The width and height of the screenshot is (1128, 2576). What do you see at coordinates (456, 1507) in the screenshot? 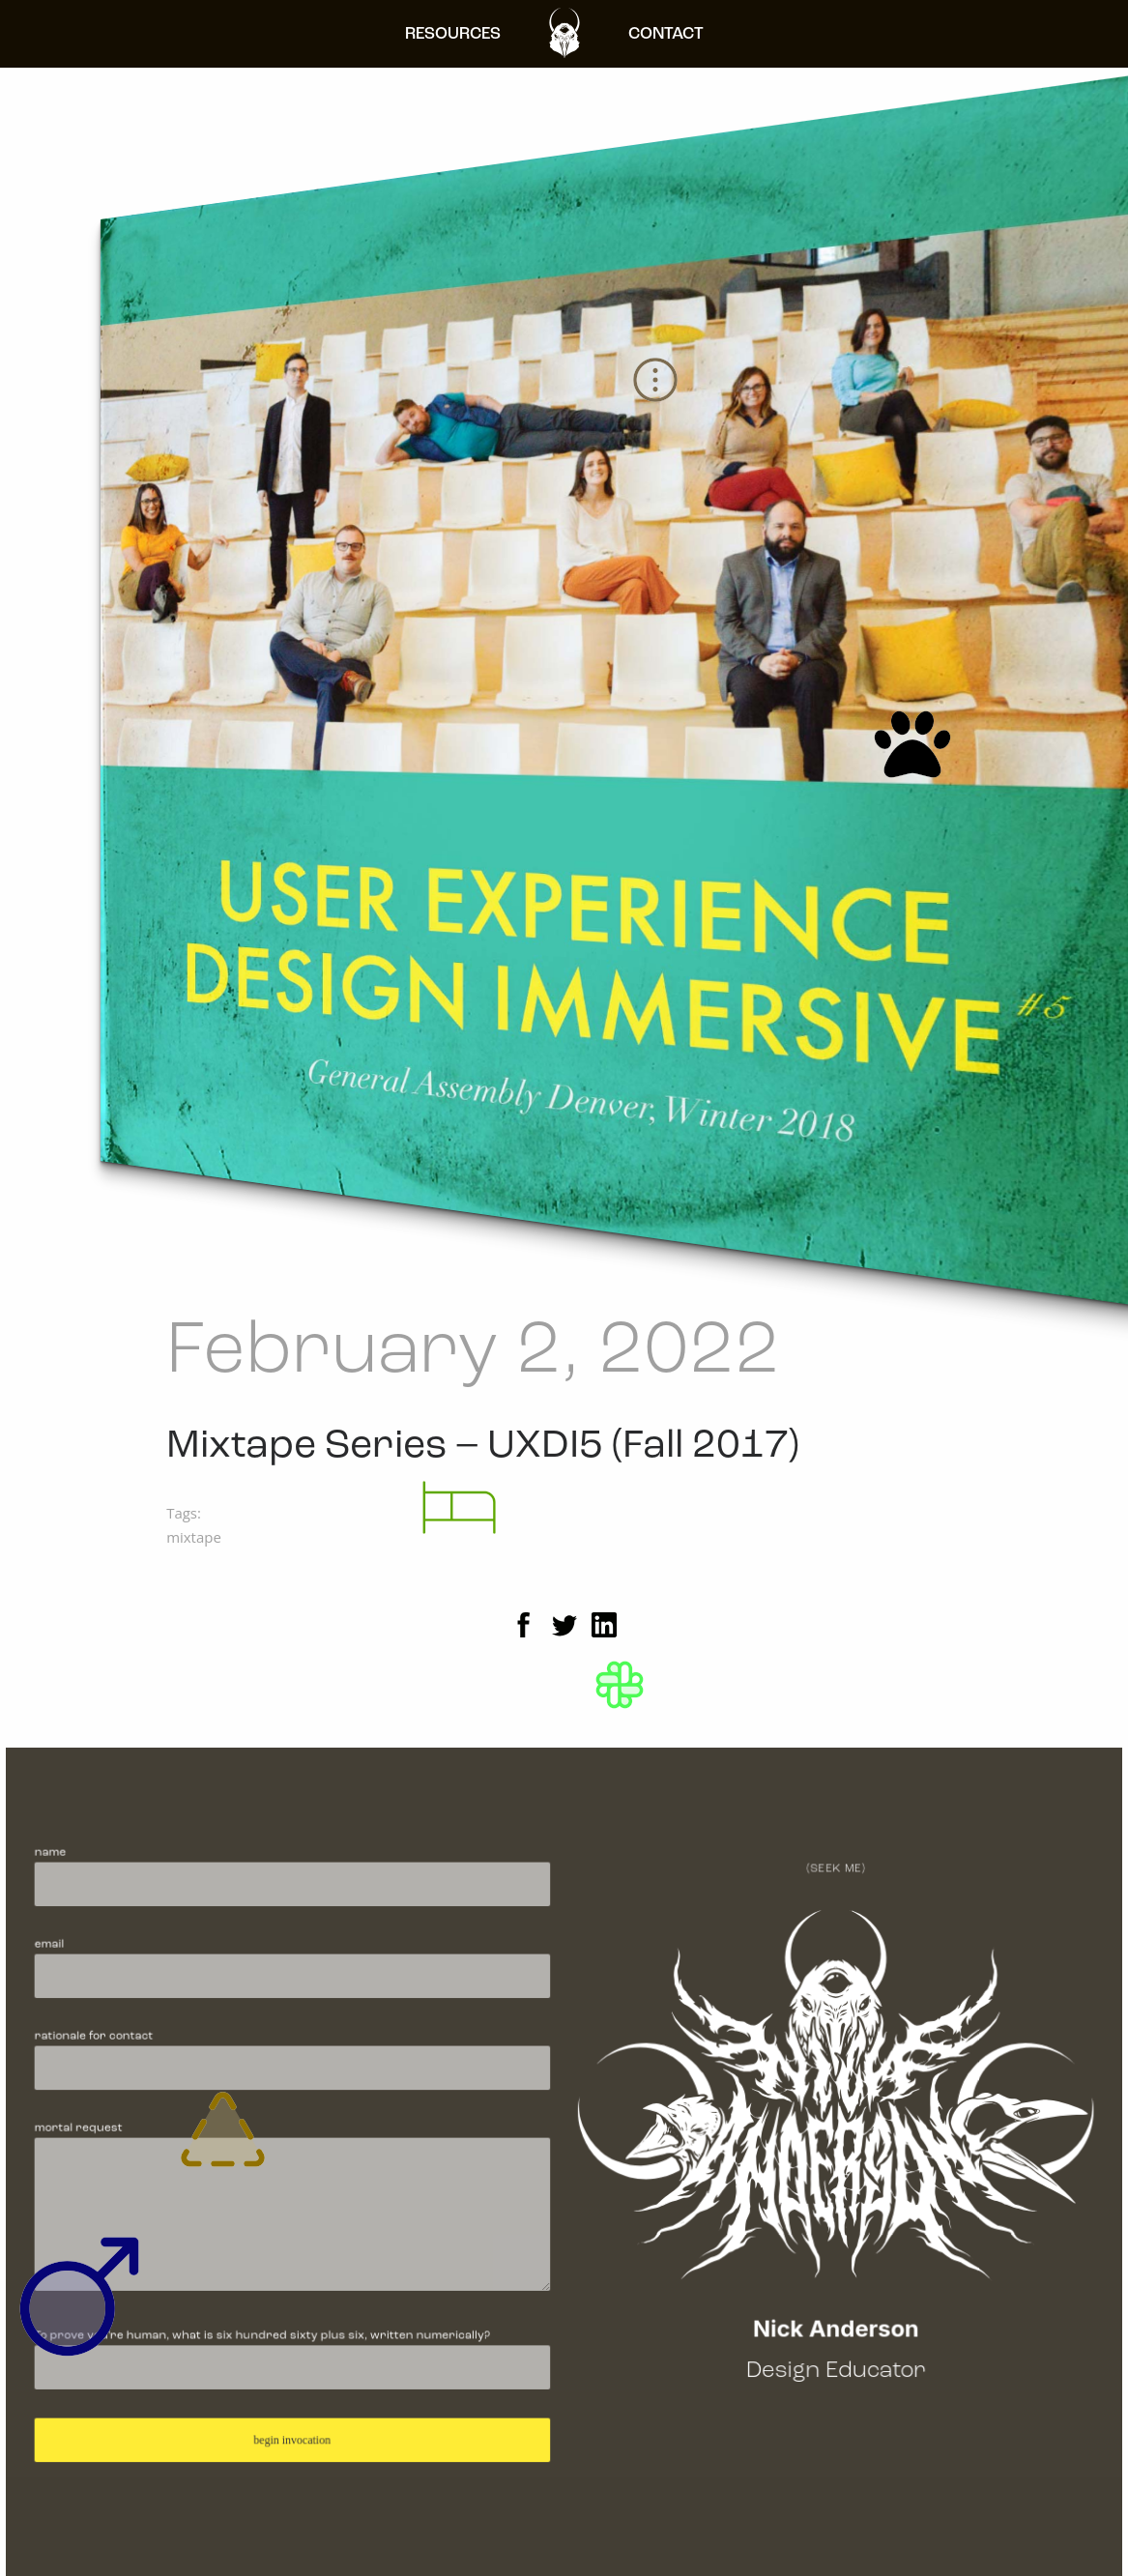
I see `view accommodation or lodging options` at bounding box center [456, 1507].